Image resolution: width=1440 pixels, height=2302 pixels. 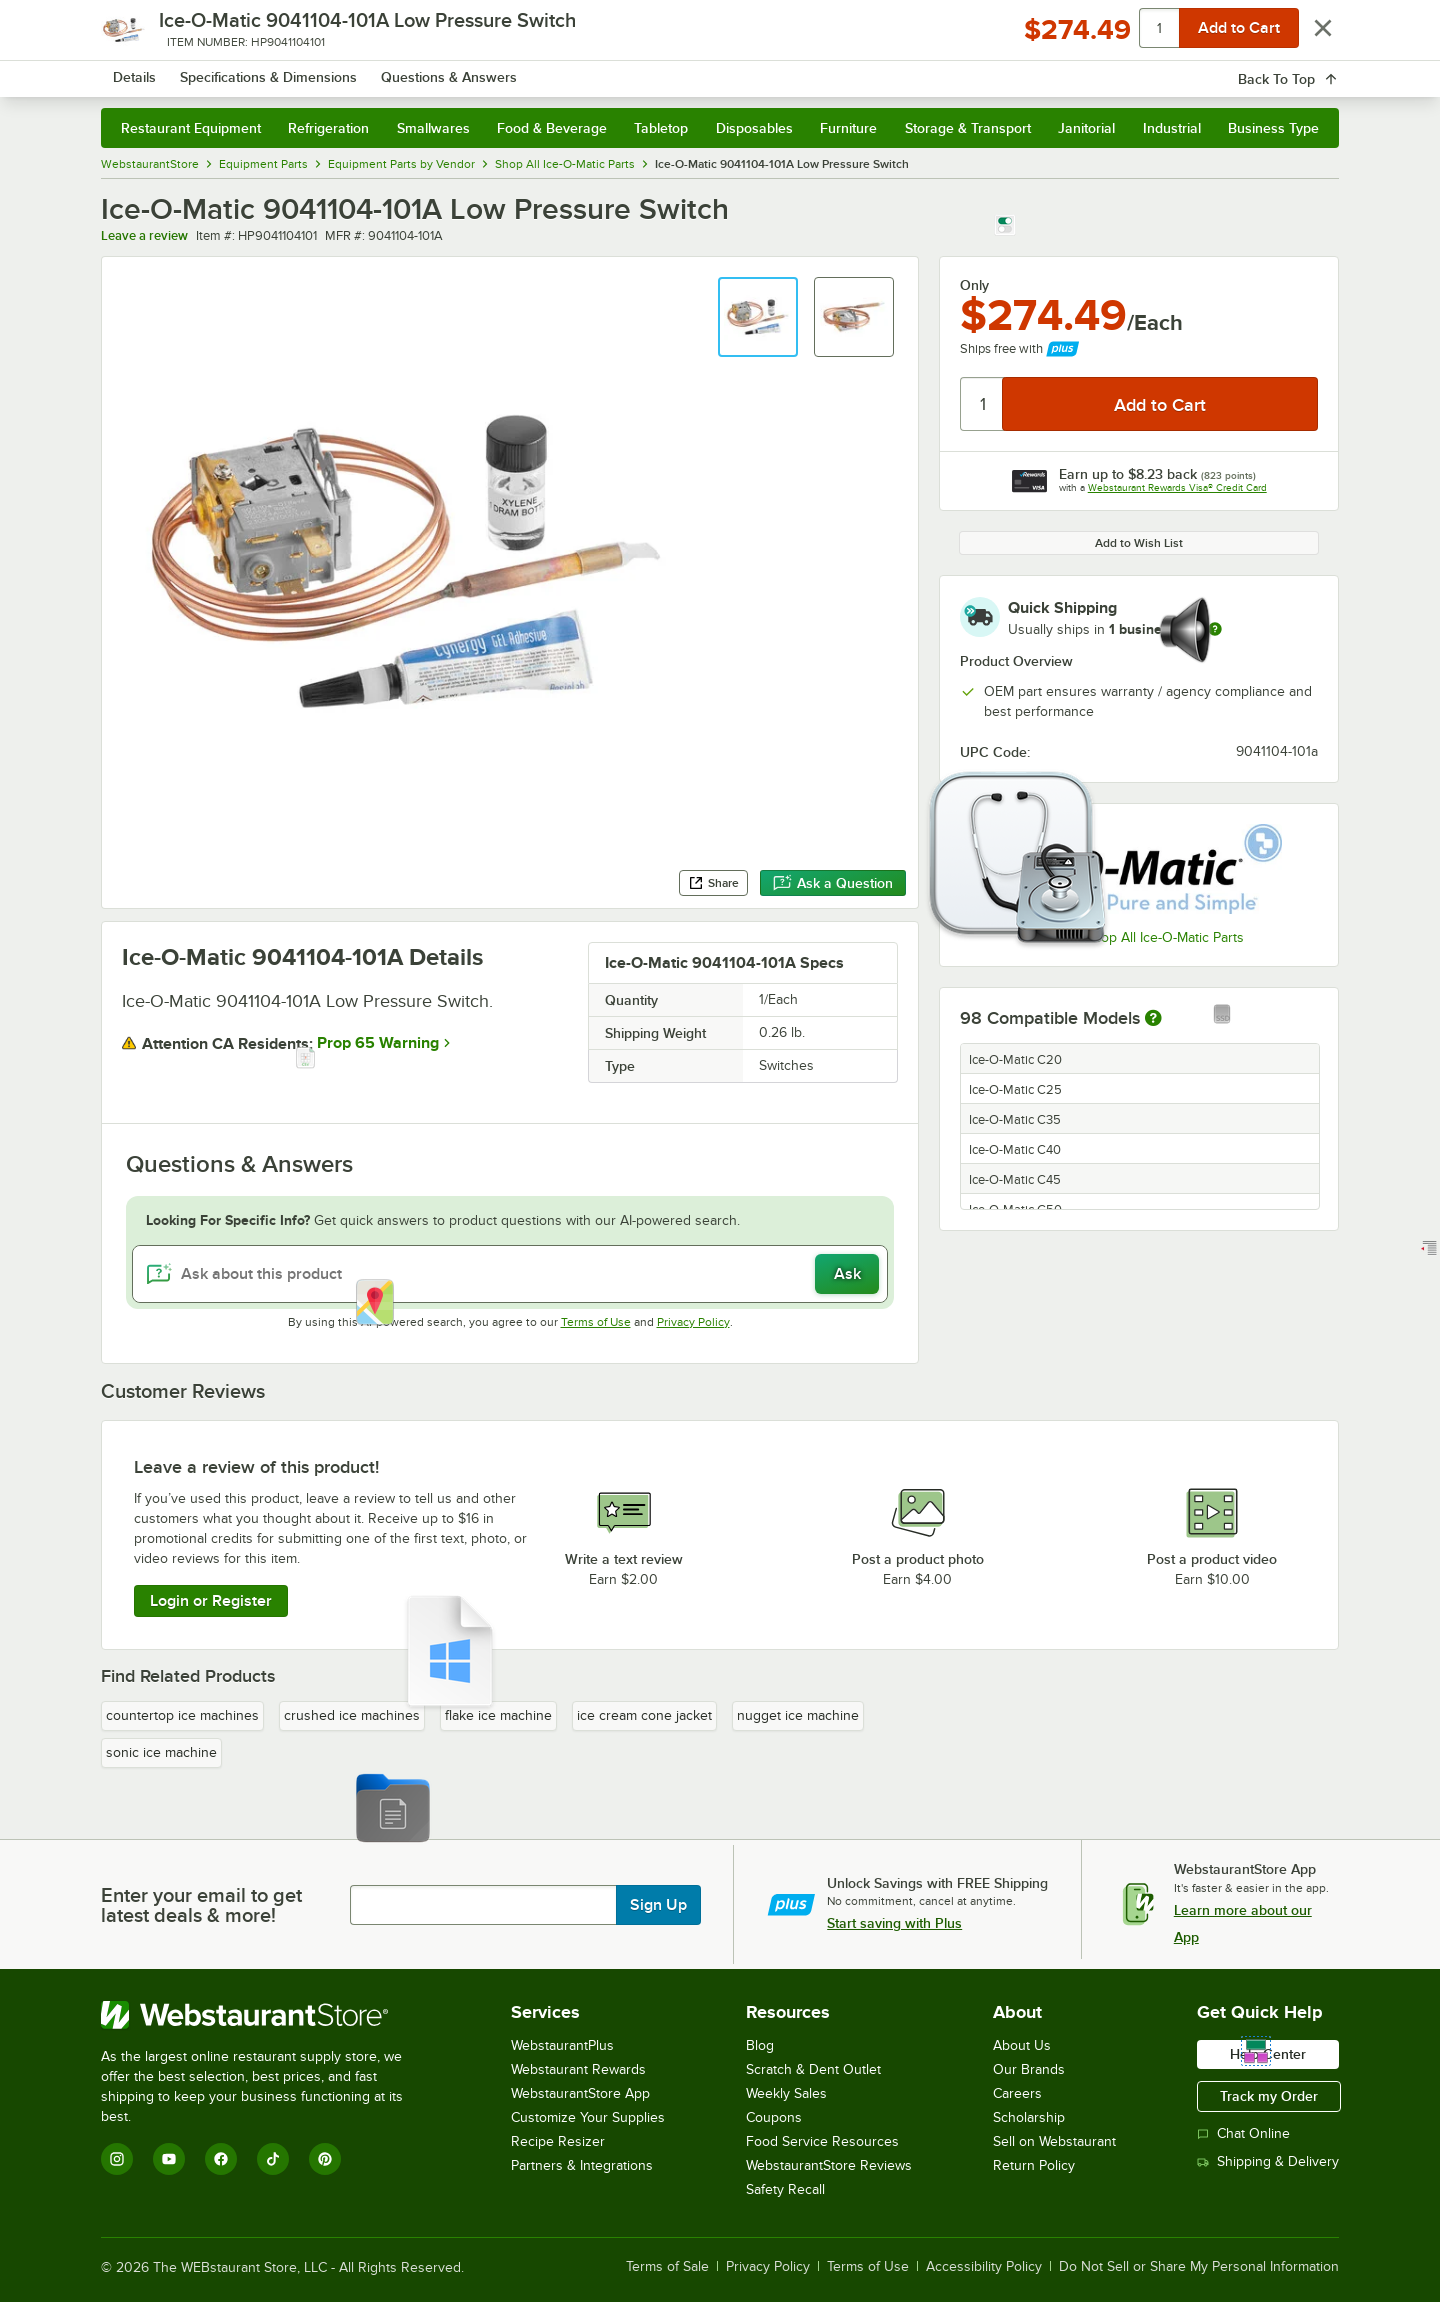 What do you see at coordinates (1186, 630) in the screenshot?
I see `access audio library in iMovie` at bounding box center [1186, 630].